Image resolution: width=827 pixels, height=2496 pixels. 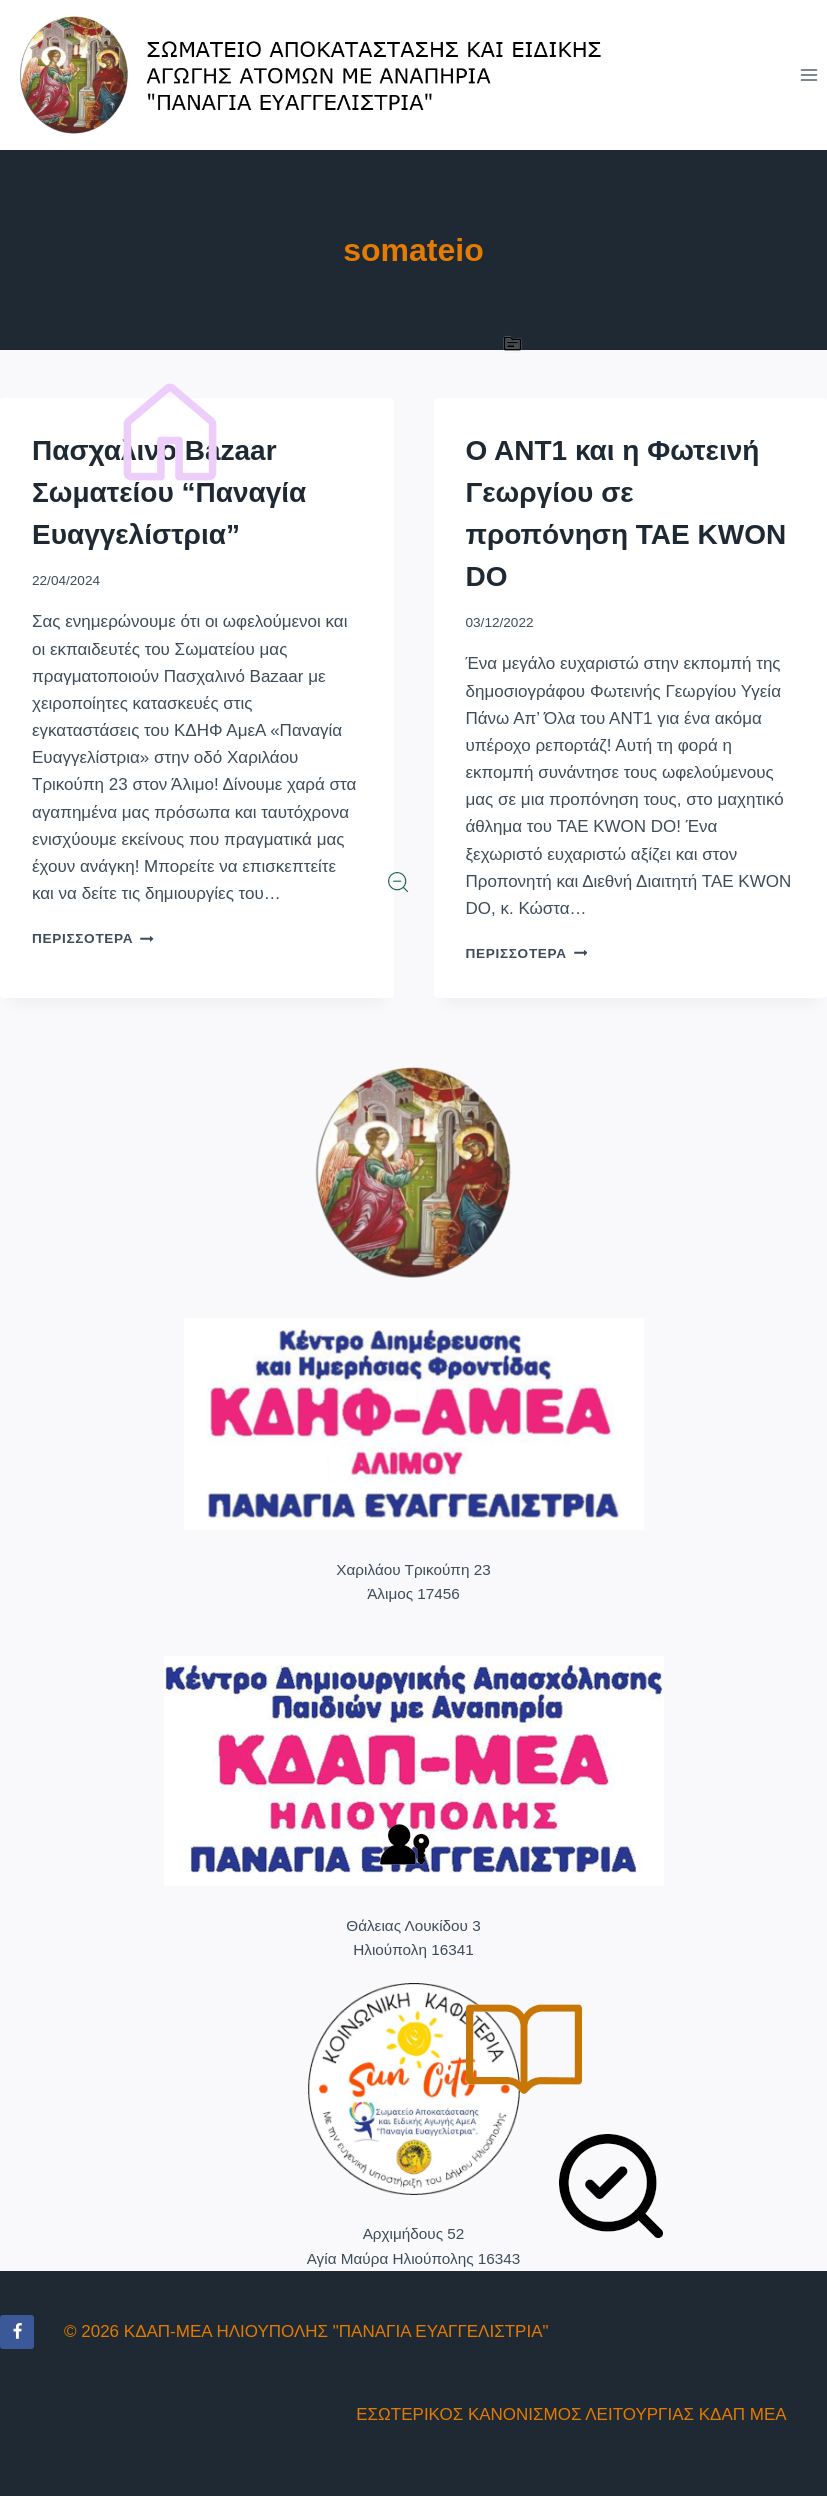 I want to click on zoom out to see more content, so click(x=398, y=882).